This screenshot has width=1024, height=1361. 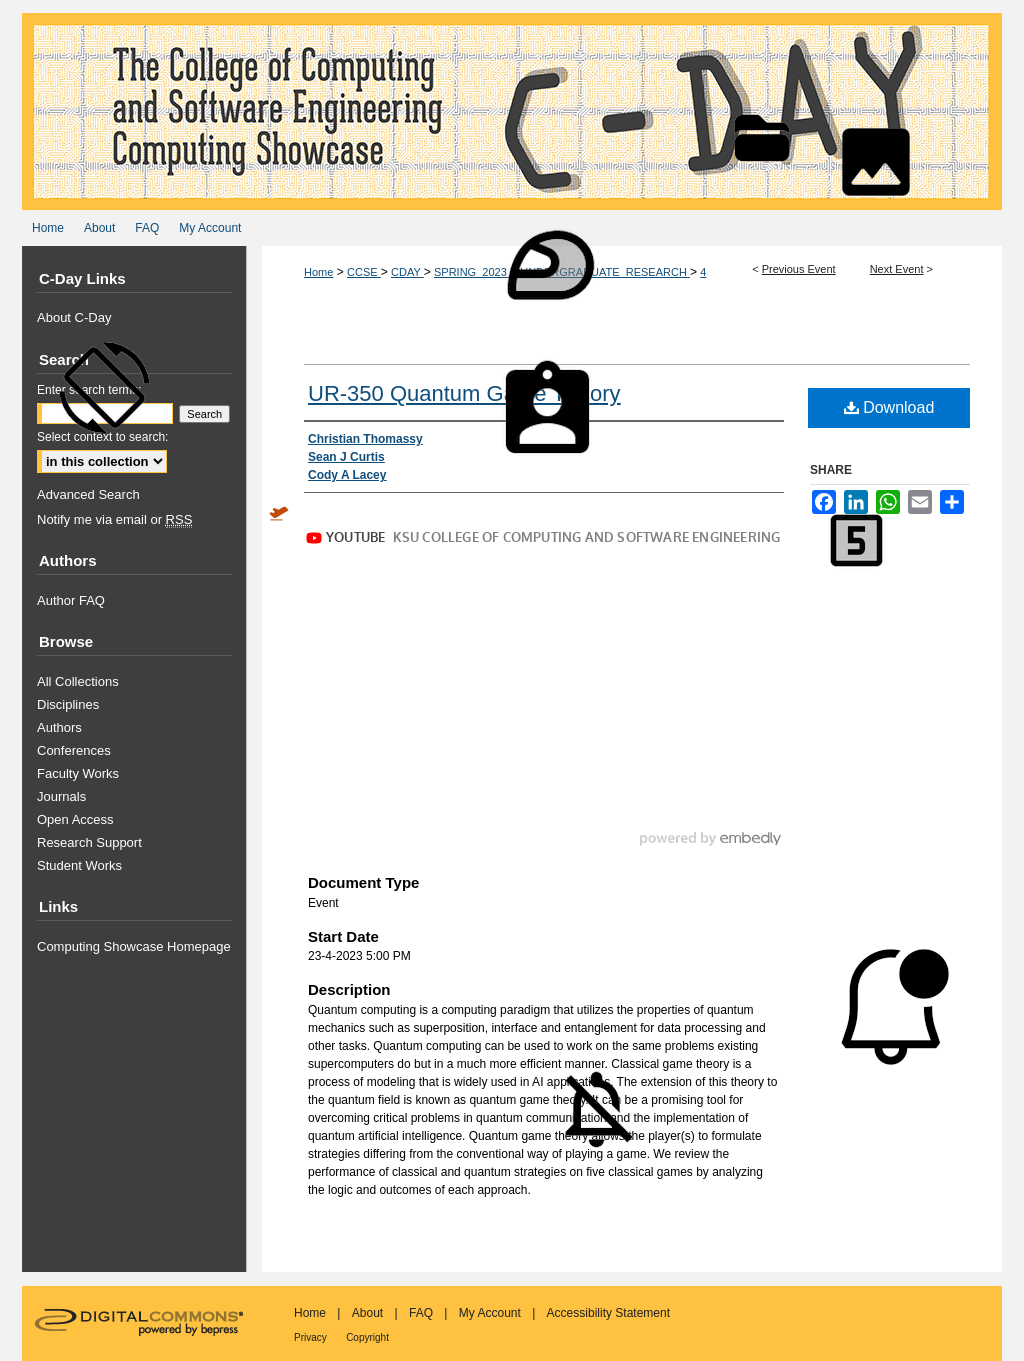 What do you see at coordinates (856, 540) in the screenshot?
I see `indicates step 5 in a multi-step process` at bounding box center [856, 540].